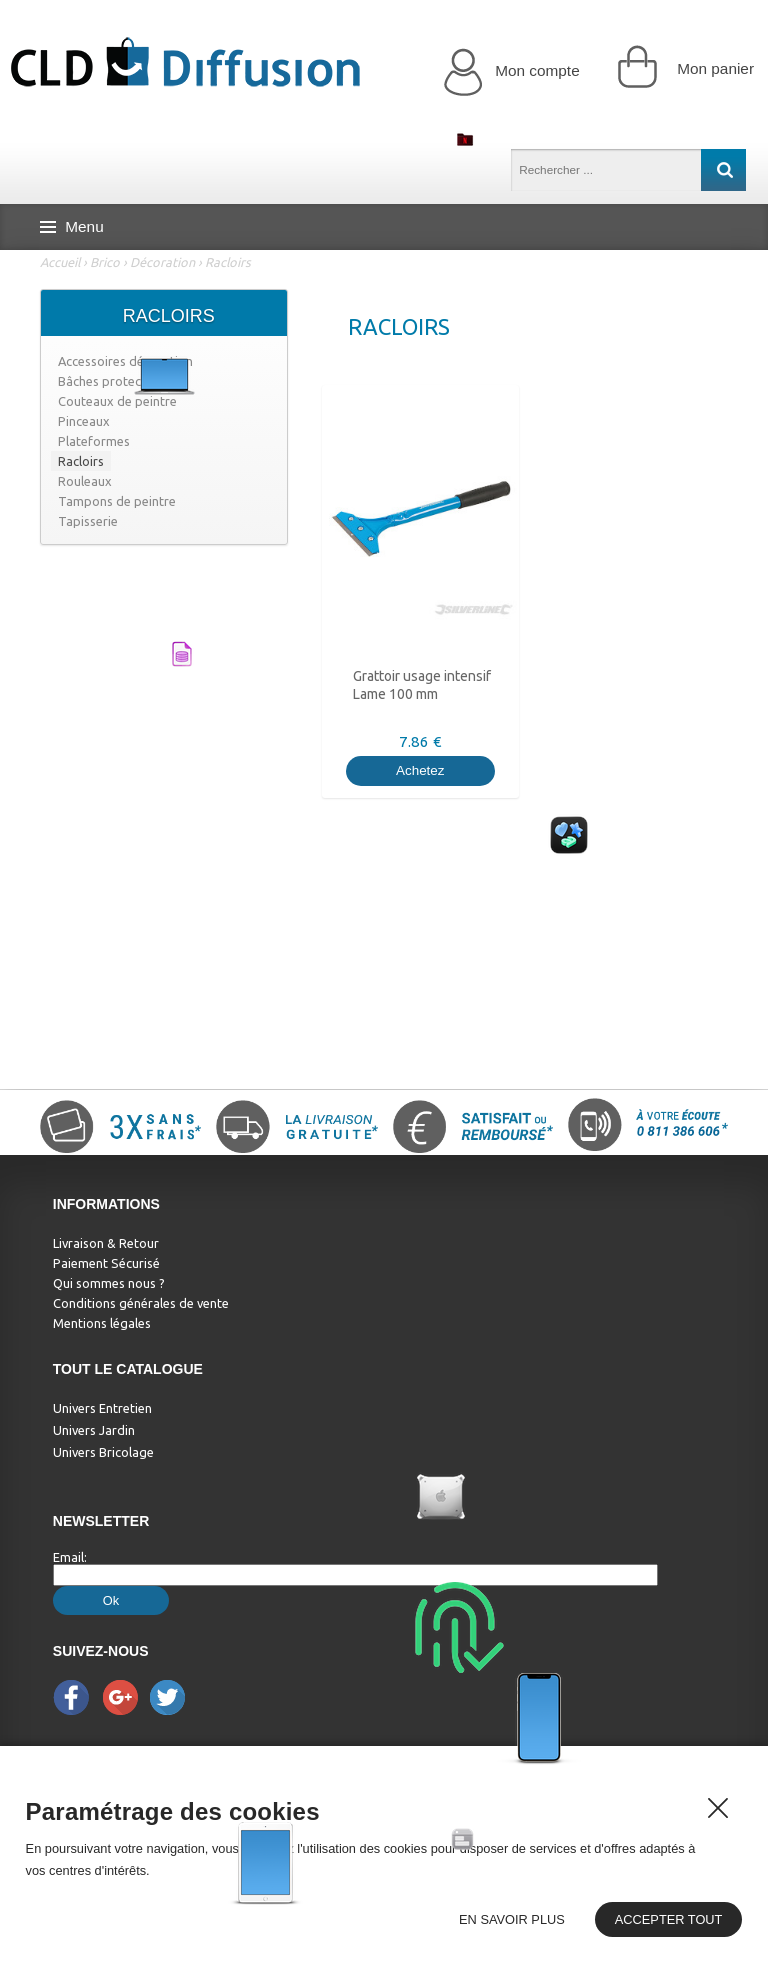 The width and height of the screenshot is (768, 1988). I want to click on access window tiling and layout settings, so click(462, 1839).